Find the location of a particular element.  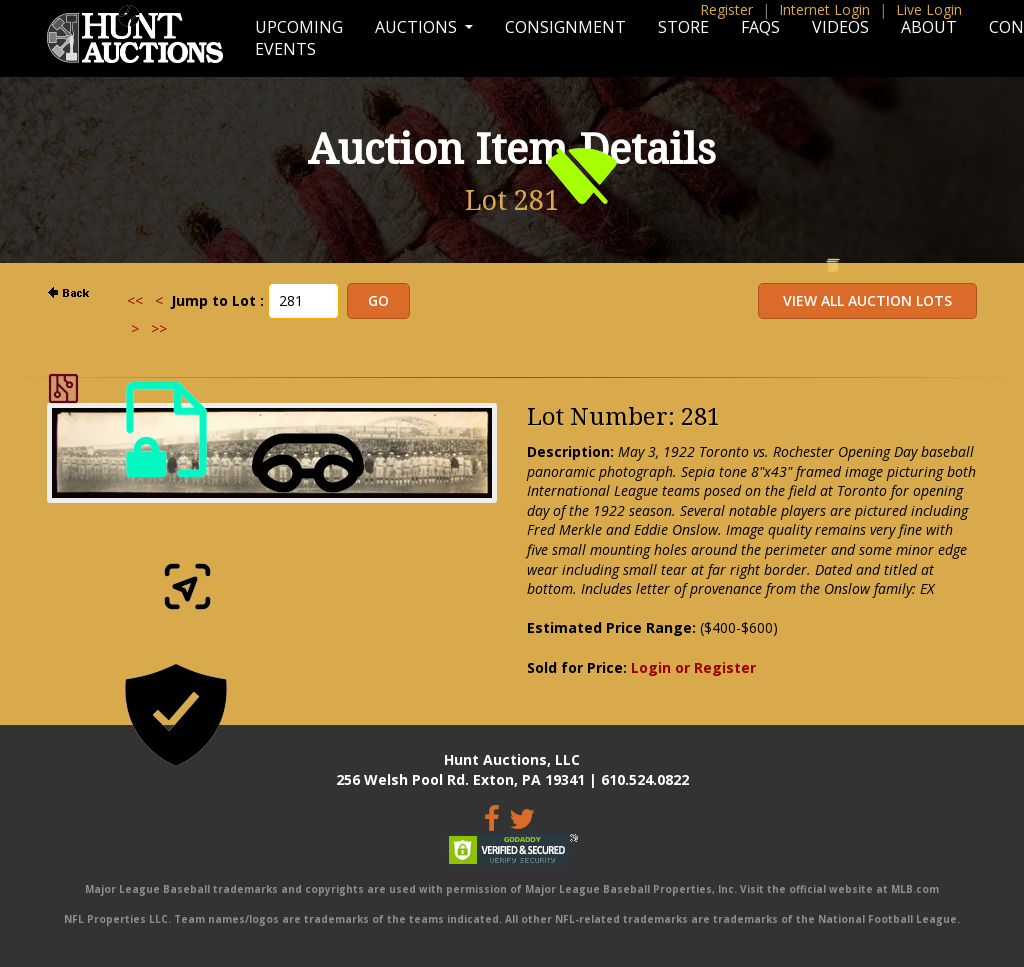

indicates security verification complete is located at coordinates (176, 715).